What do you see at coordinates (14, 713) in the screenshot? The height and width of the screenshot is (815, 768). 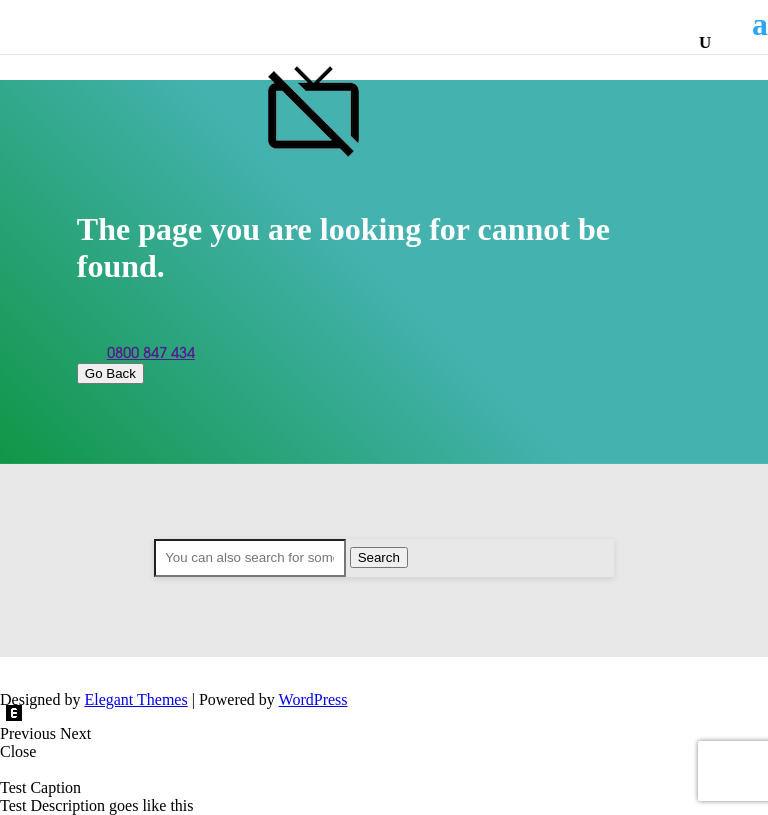 I see `indicates explicit content warning` at bounding box center [14, 713].